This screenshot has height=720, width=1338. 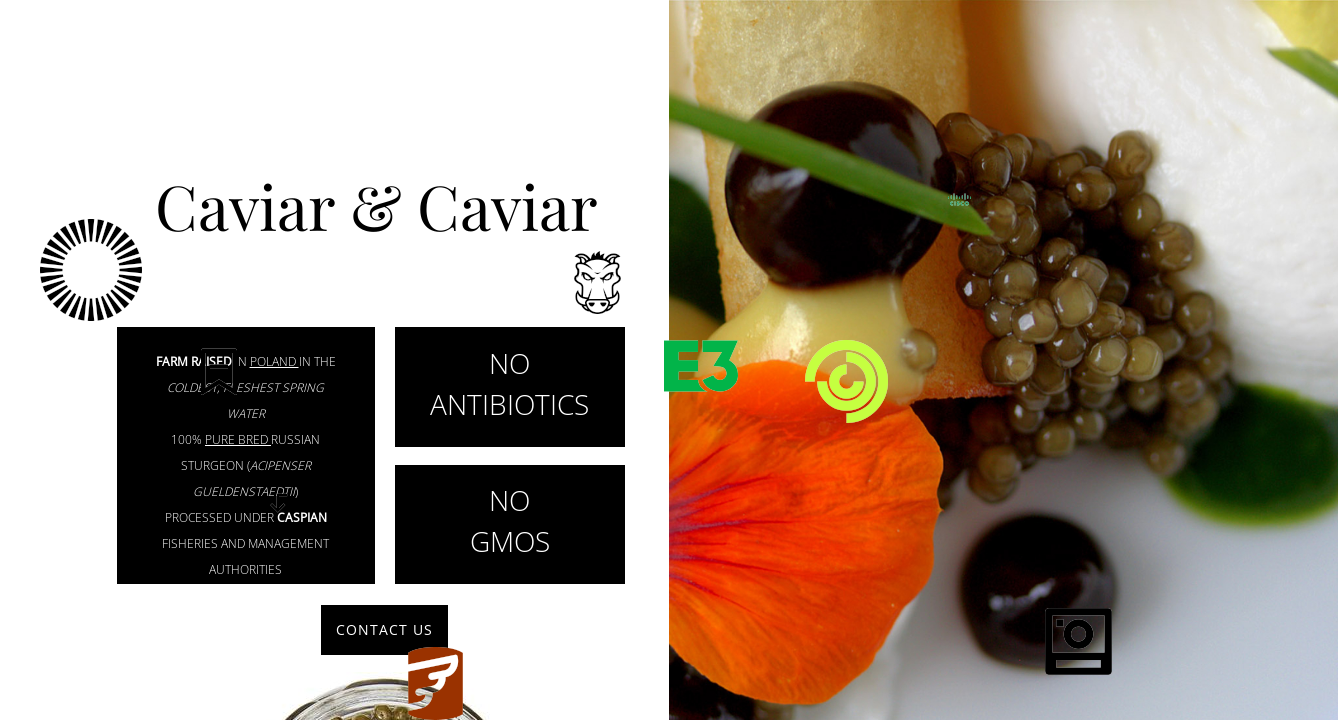 What do you see at coordinates (279, 502) in the screenshot?
I see `navigate back and down in a menu hierarchy` at bounding box center [279, 502].